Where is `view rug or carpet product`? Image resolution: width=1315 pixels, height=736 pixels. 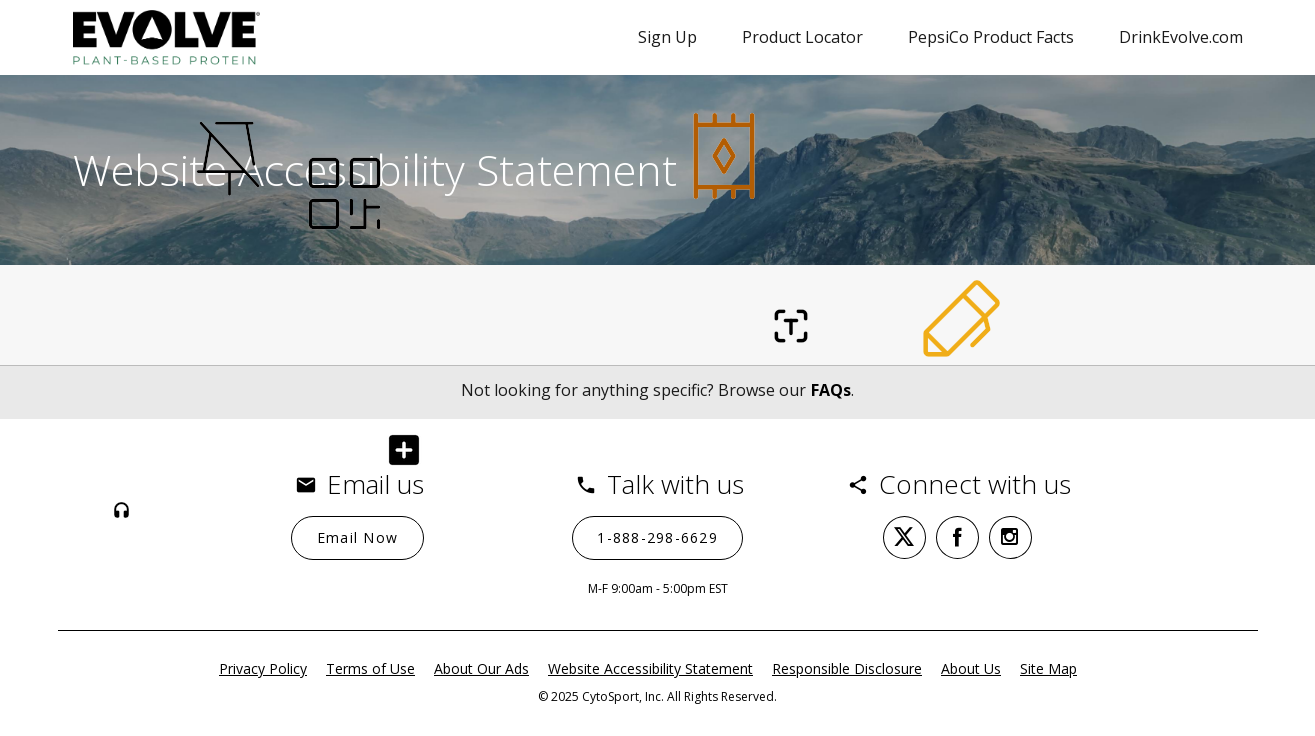
view rug or carpet product is located at coordinates (724, 156).